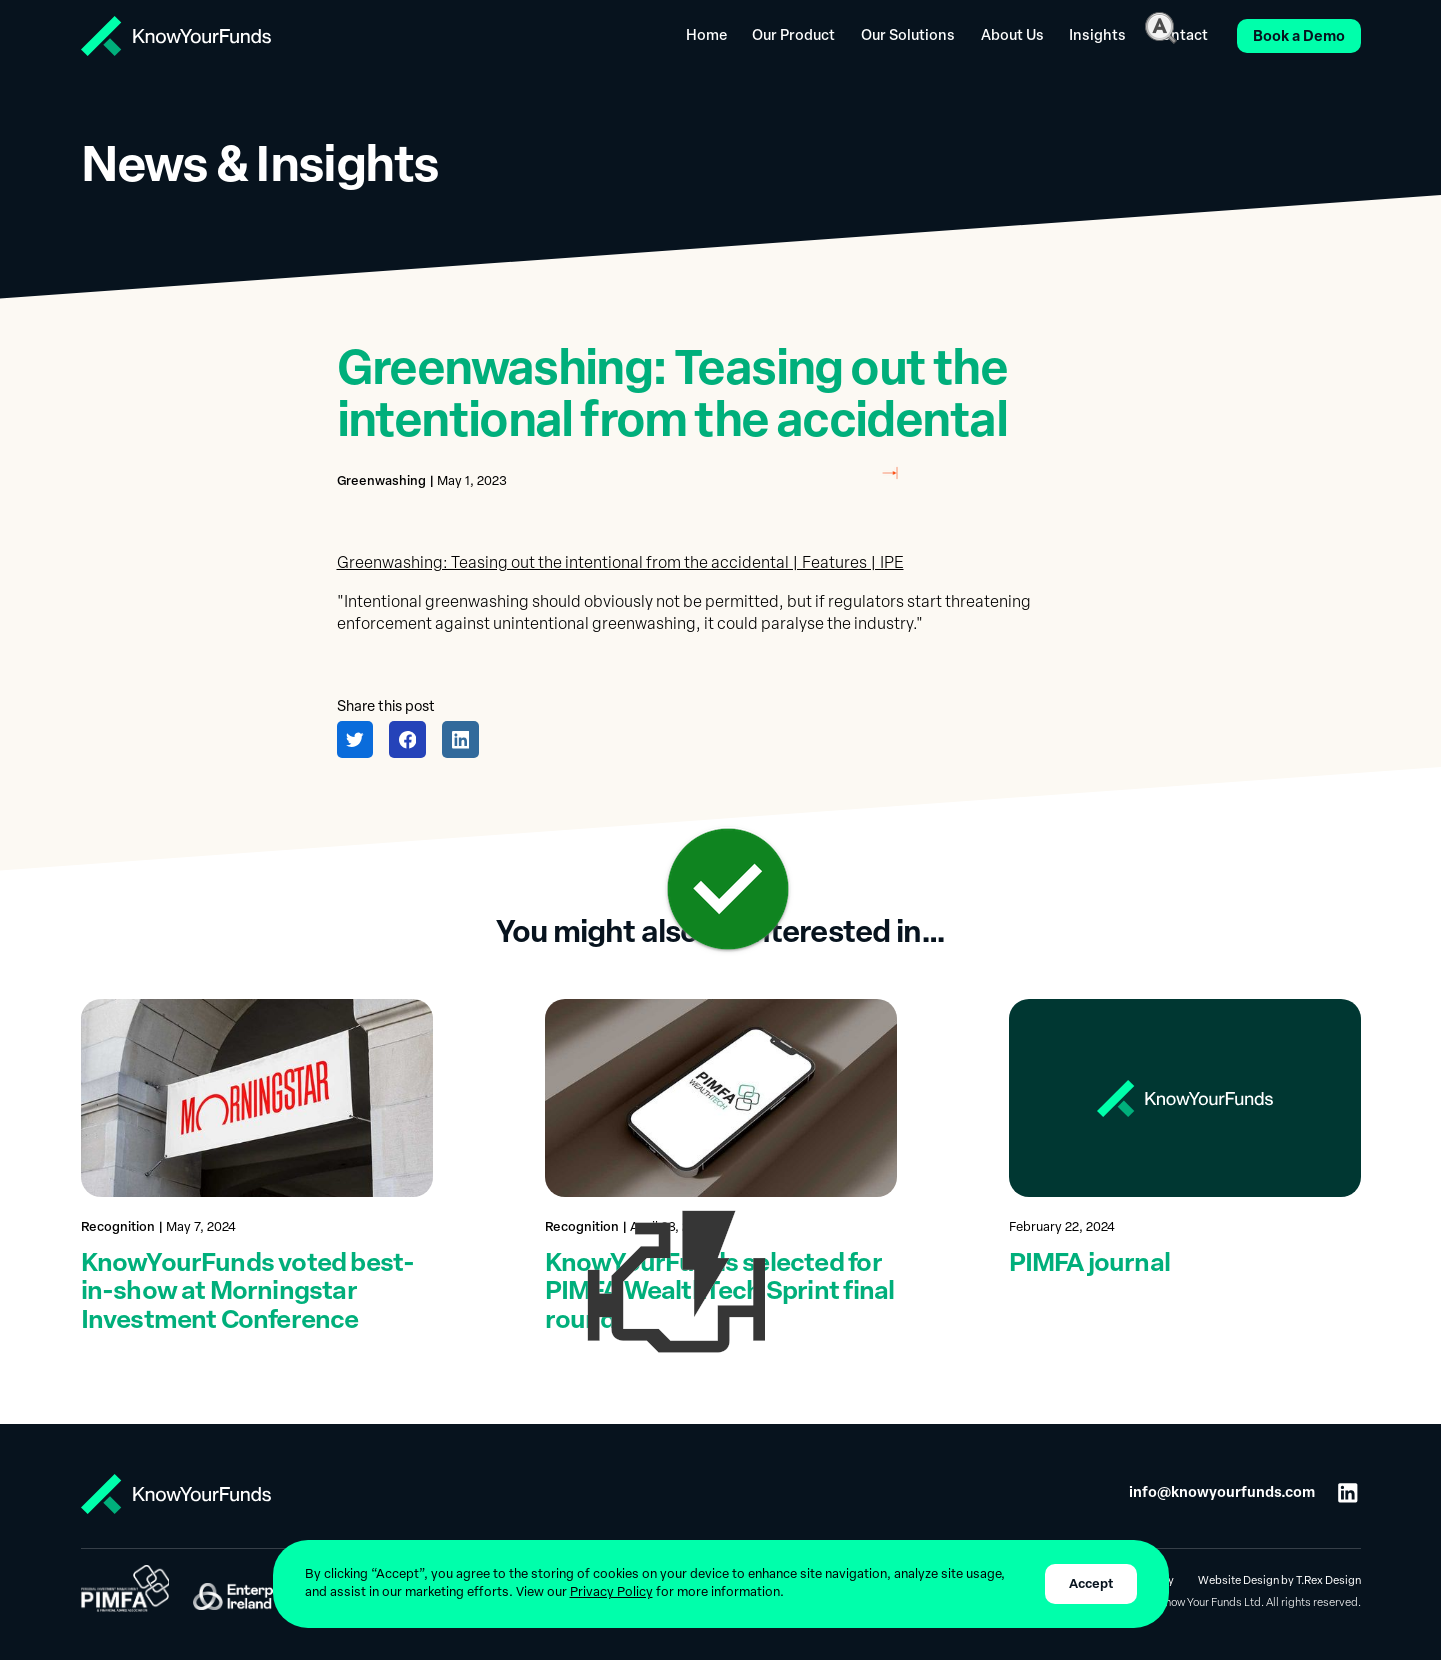  Describe the element at coordinates (890, 473) in the screenshot. I see `go to the last item or page` at that location.